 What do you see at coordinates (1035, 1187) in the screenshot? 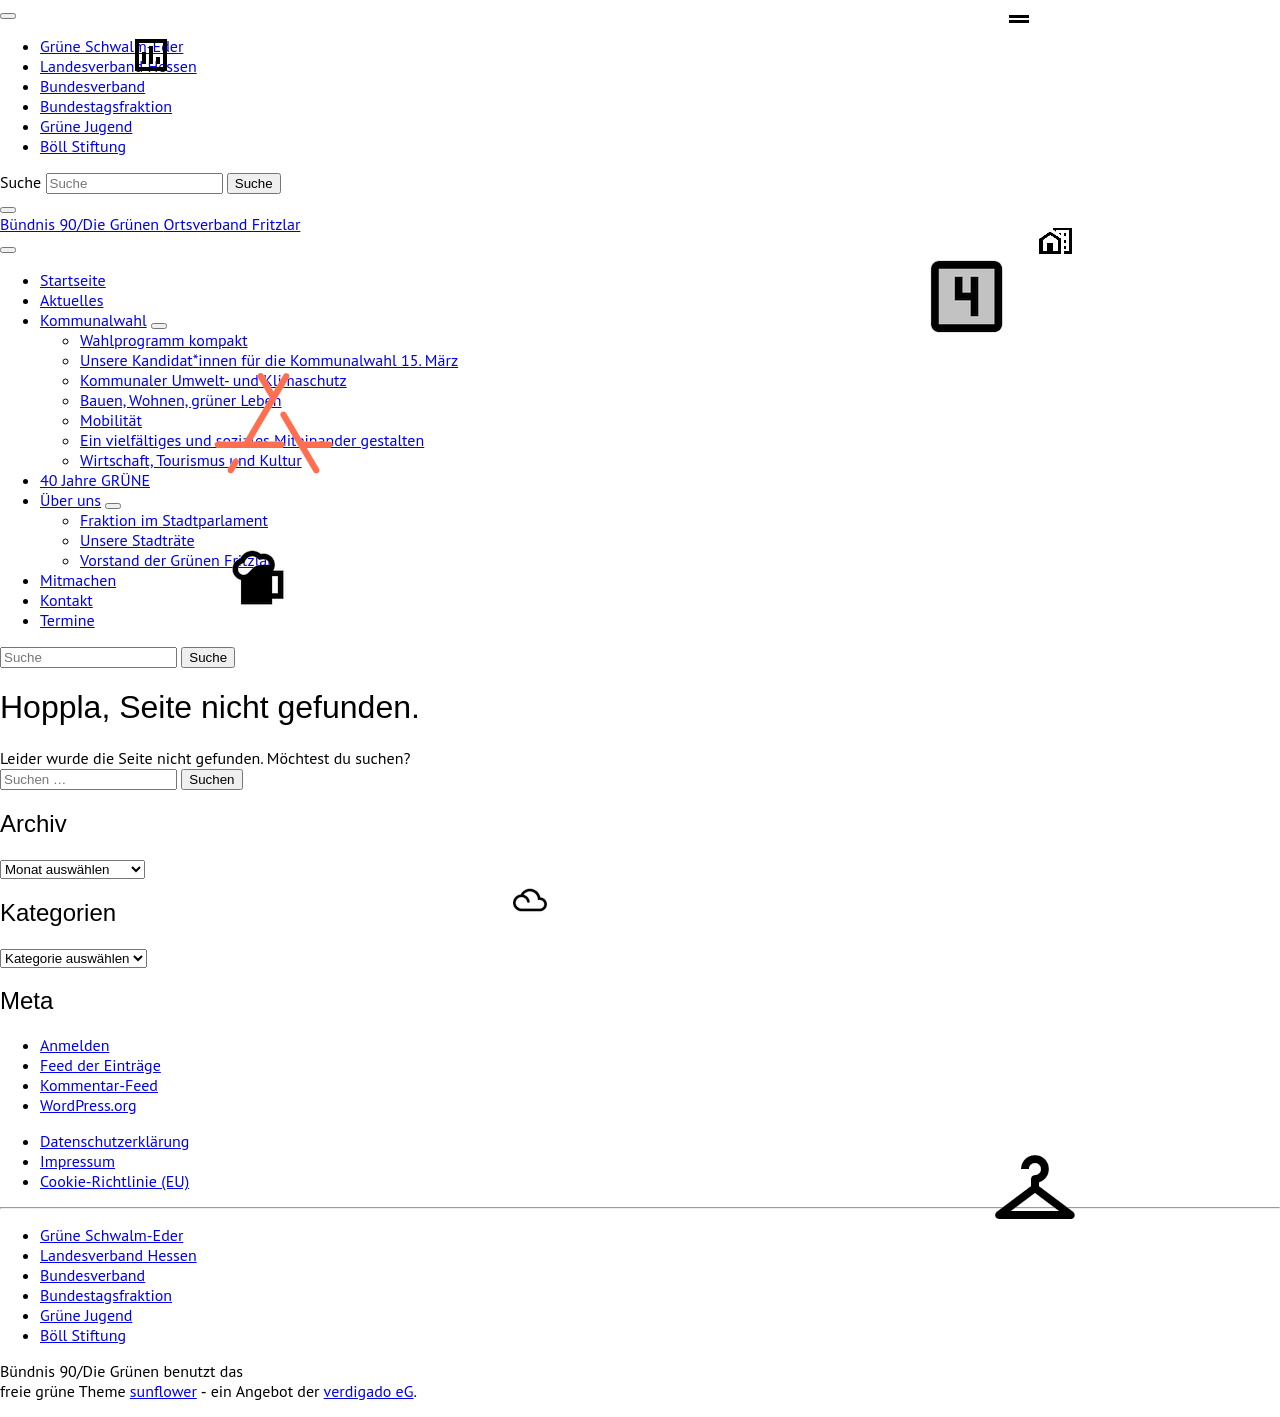
I see `access wardrobe or clothing options` at bounding box center [1035, 1187].